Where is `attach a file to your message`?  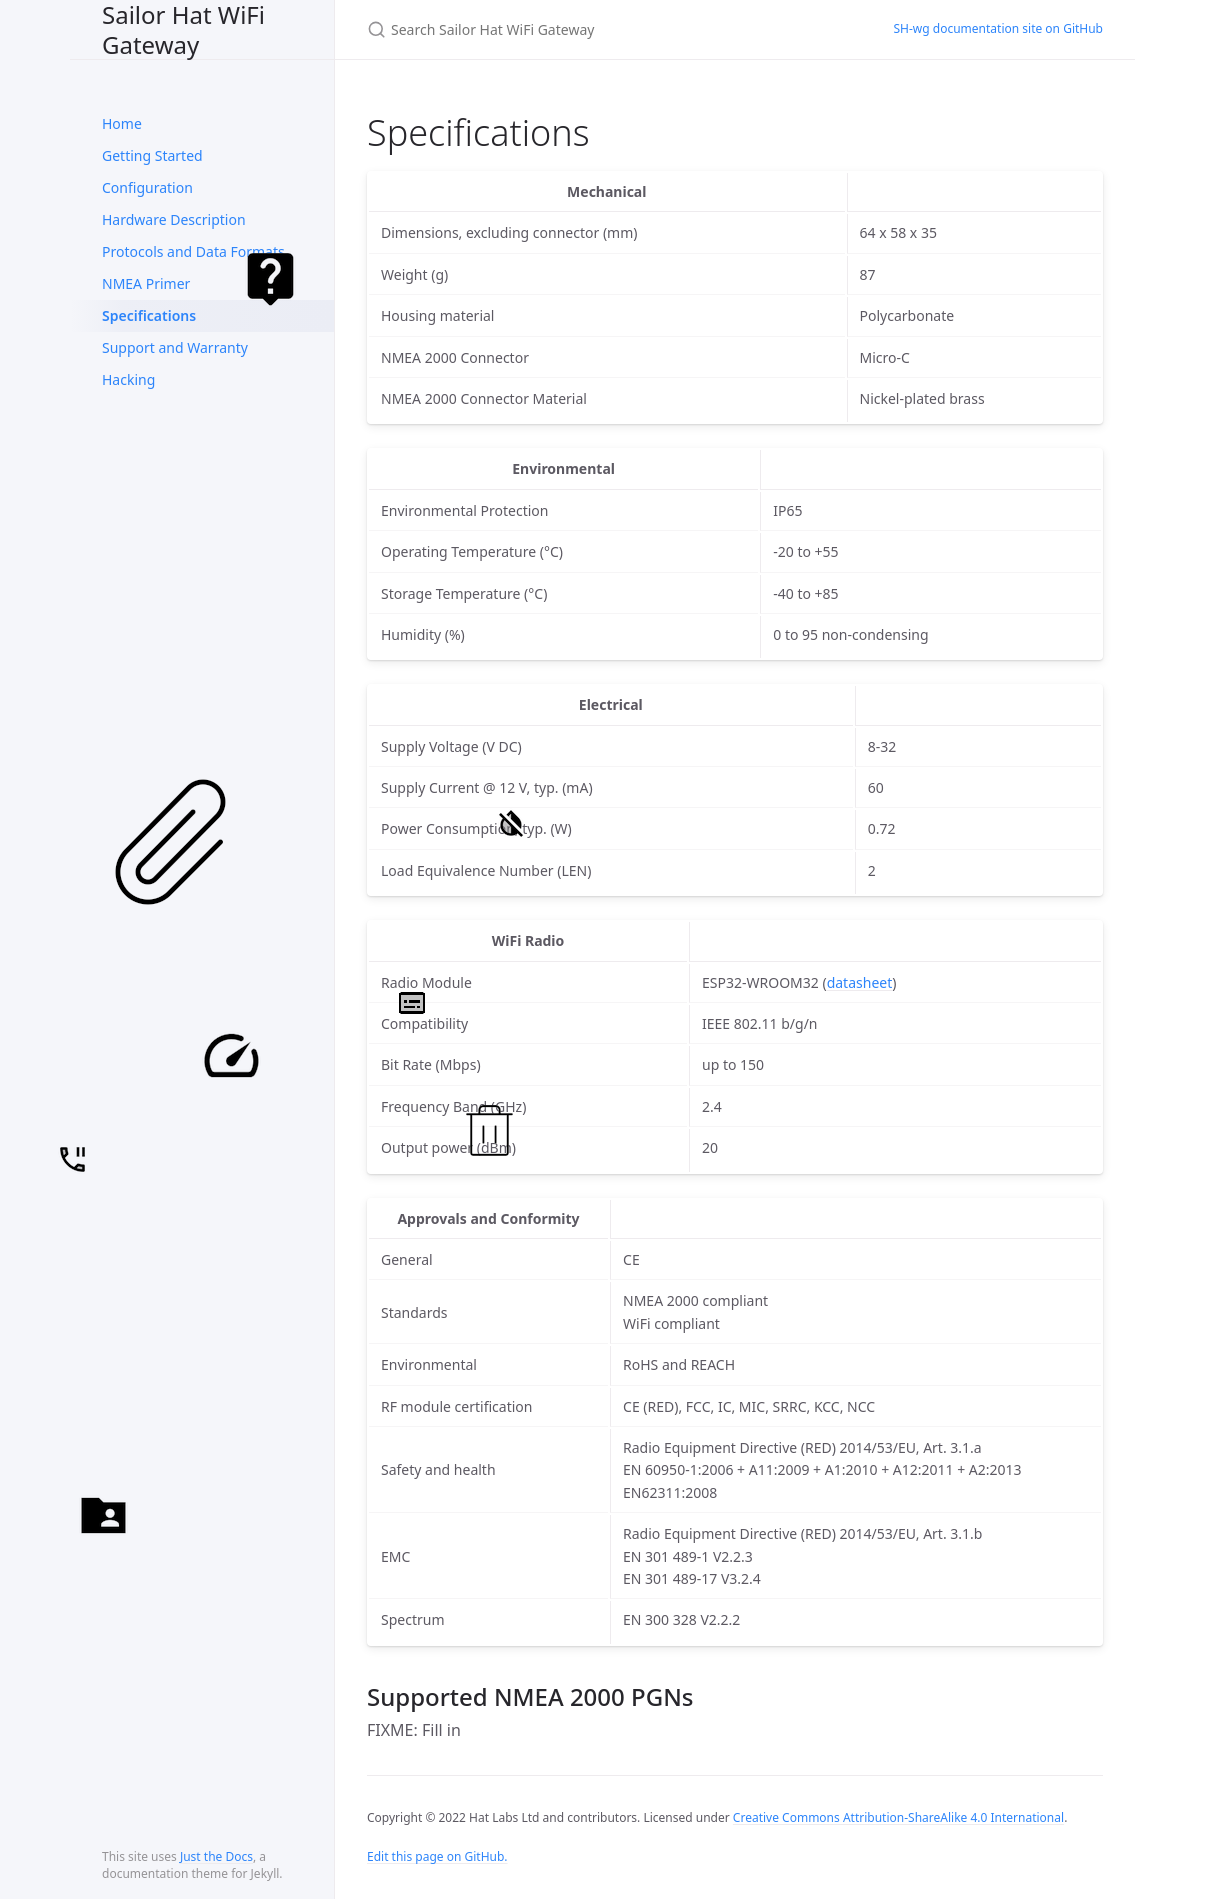 attach a file to your message is located at coordinates (173, 842).